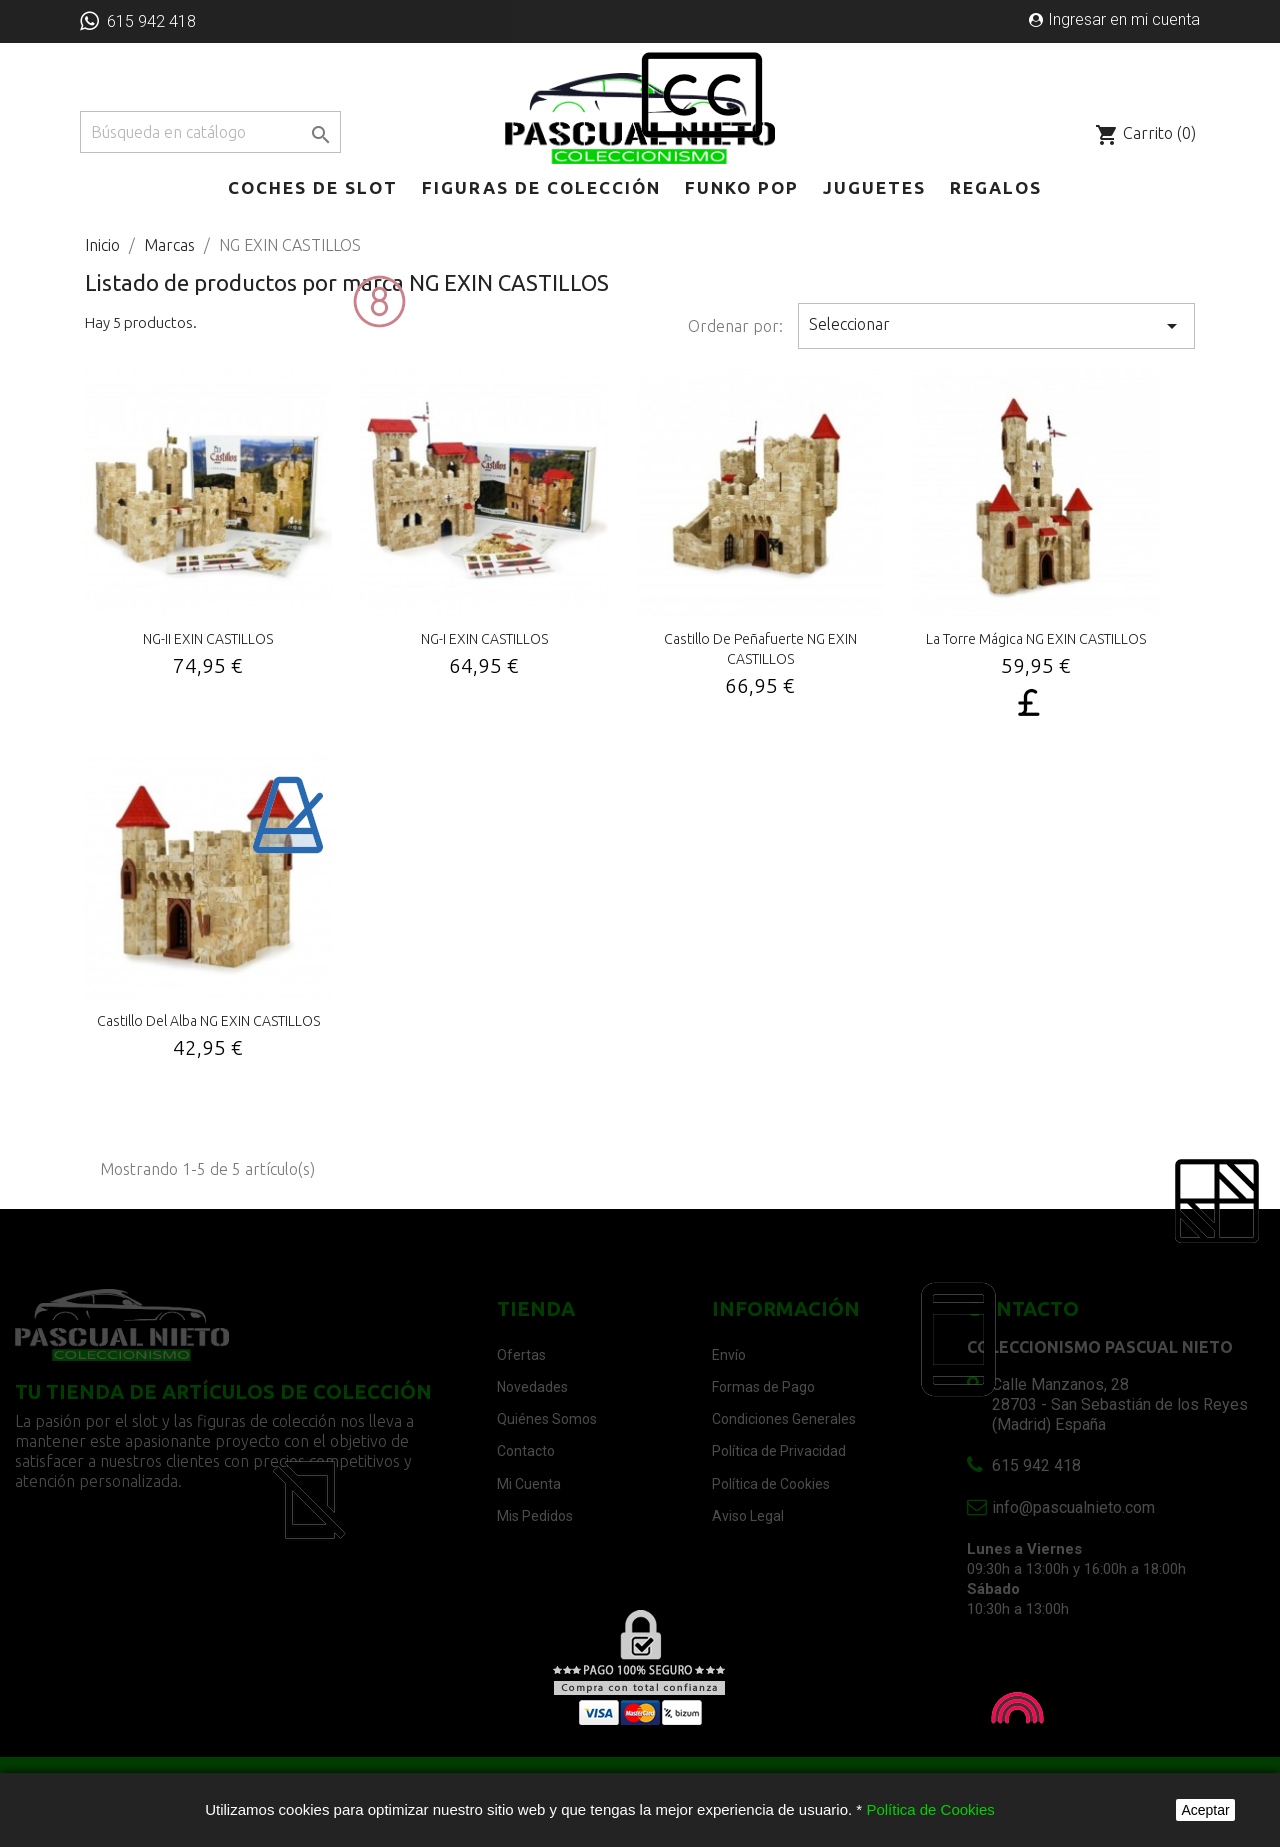 This screenshot has width=1280, height=1847. Describe the element at coordinates (310, 1500) in the screenshot. I see `disable mobile device or phone features` at that location.